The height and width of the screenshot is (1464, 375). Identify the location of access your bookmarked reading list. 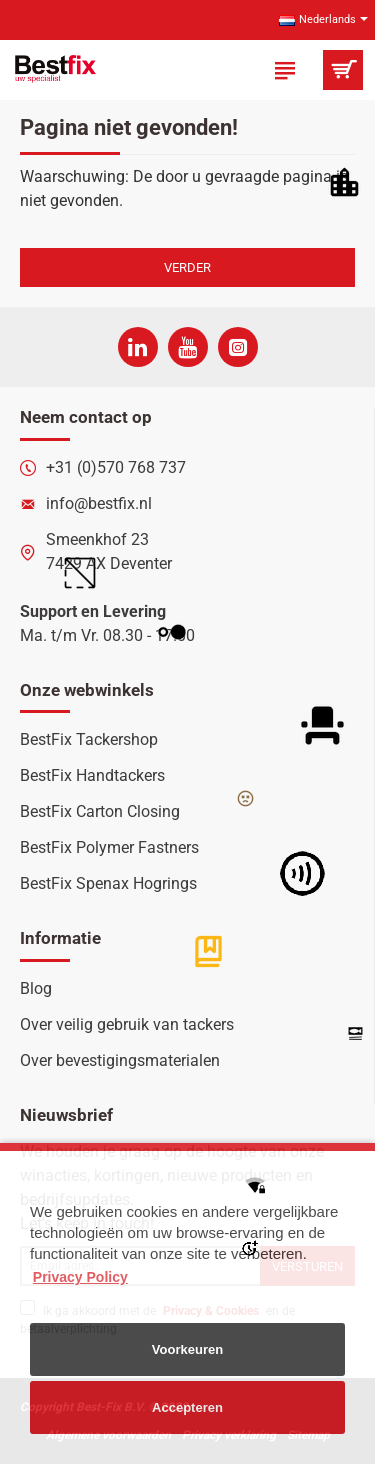
(208, 951).